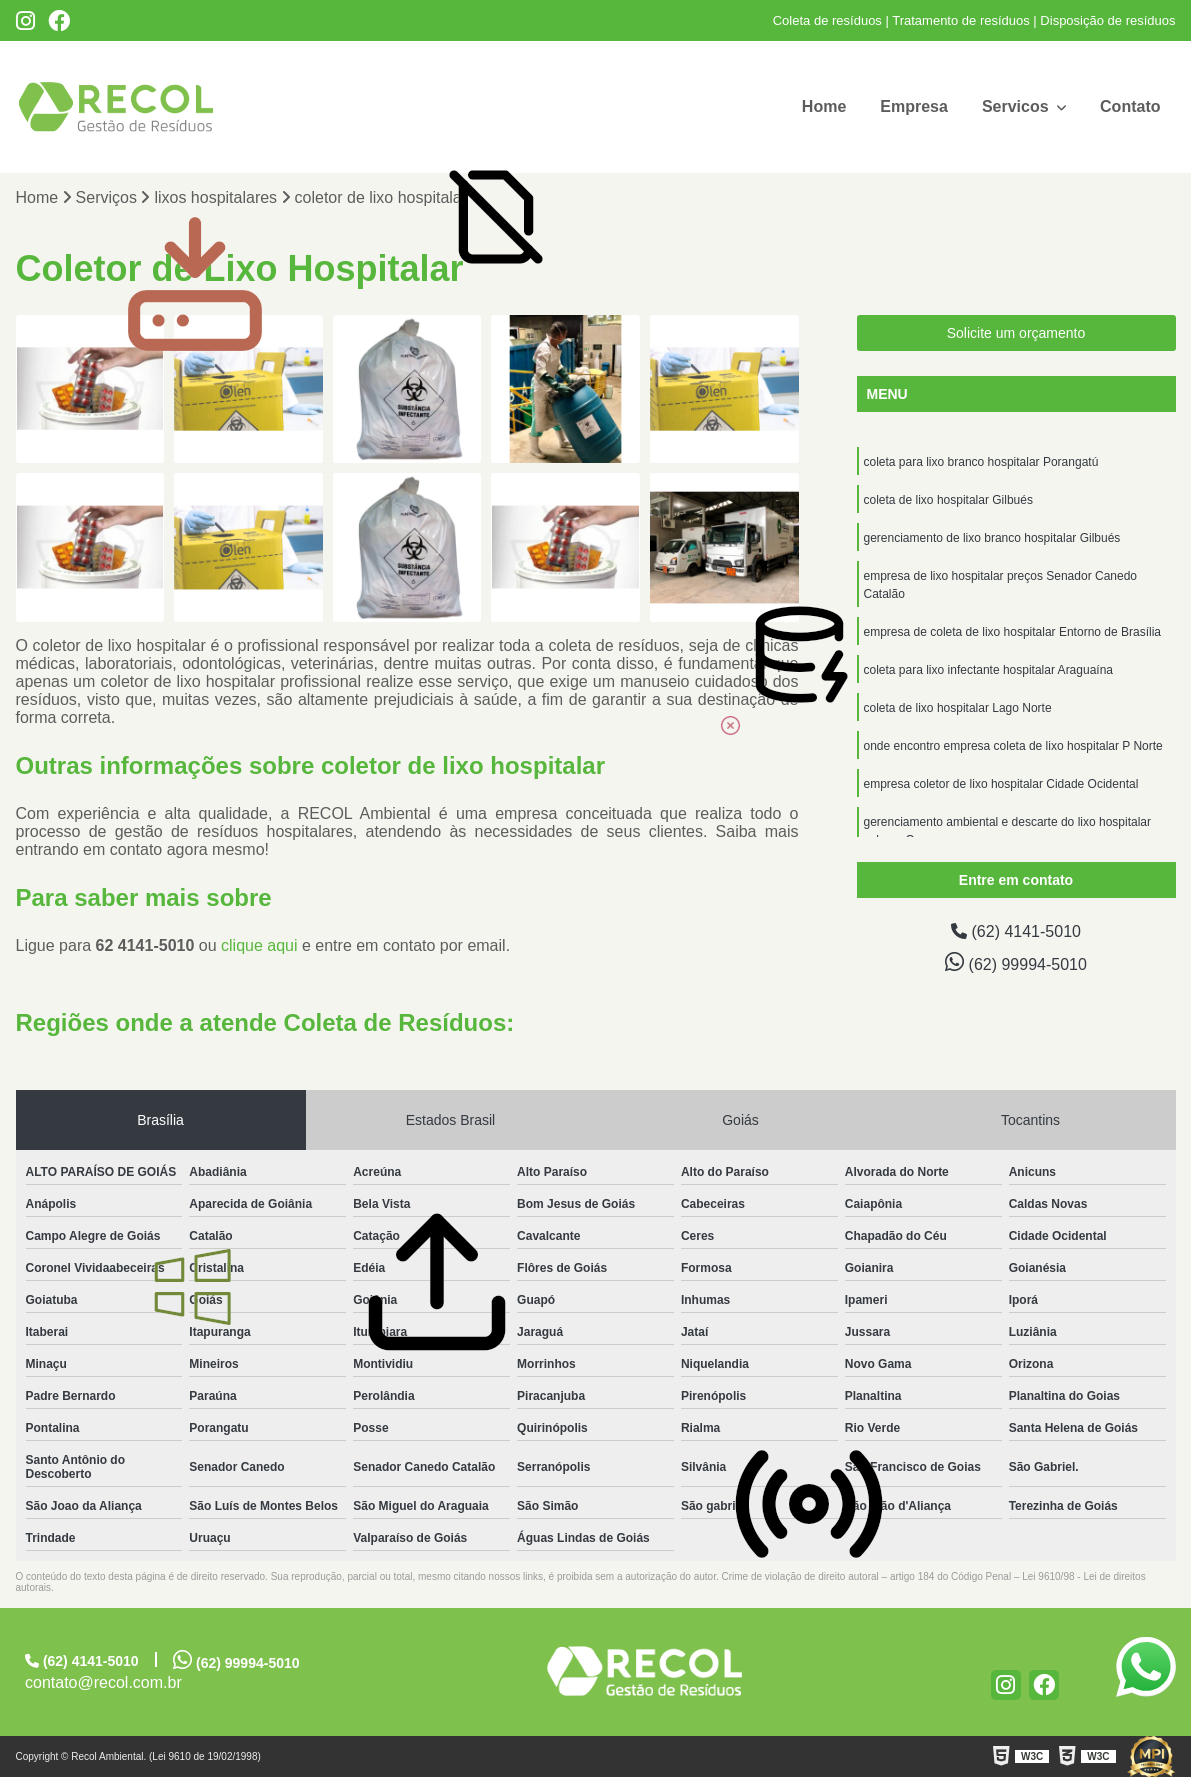  I want to click on open the Windows start menu, so click(196, 1287).